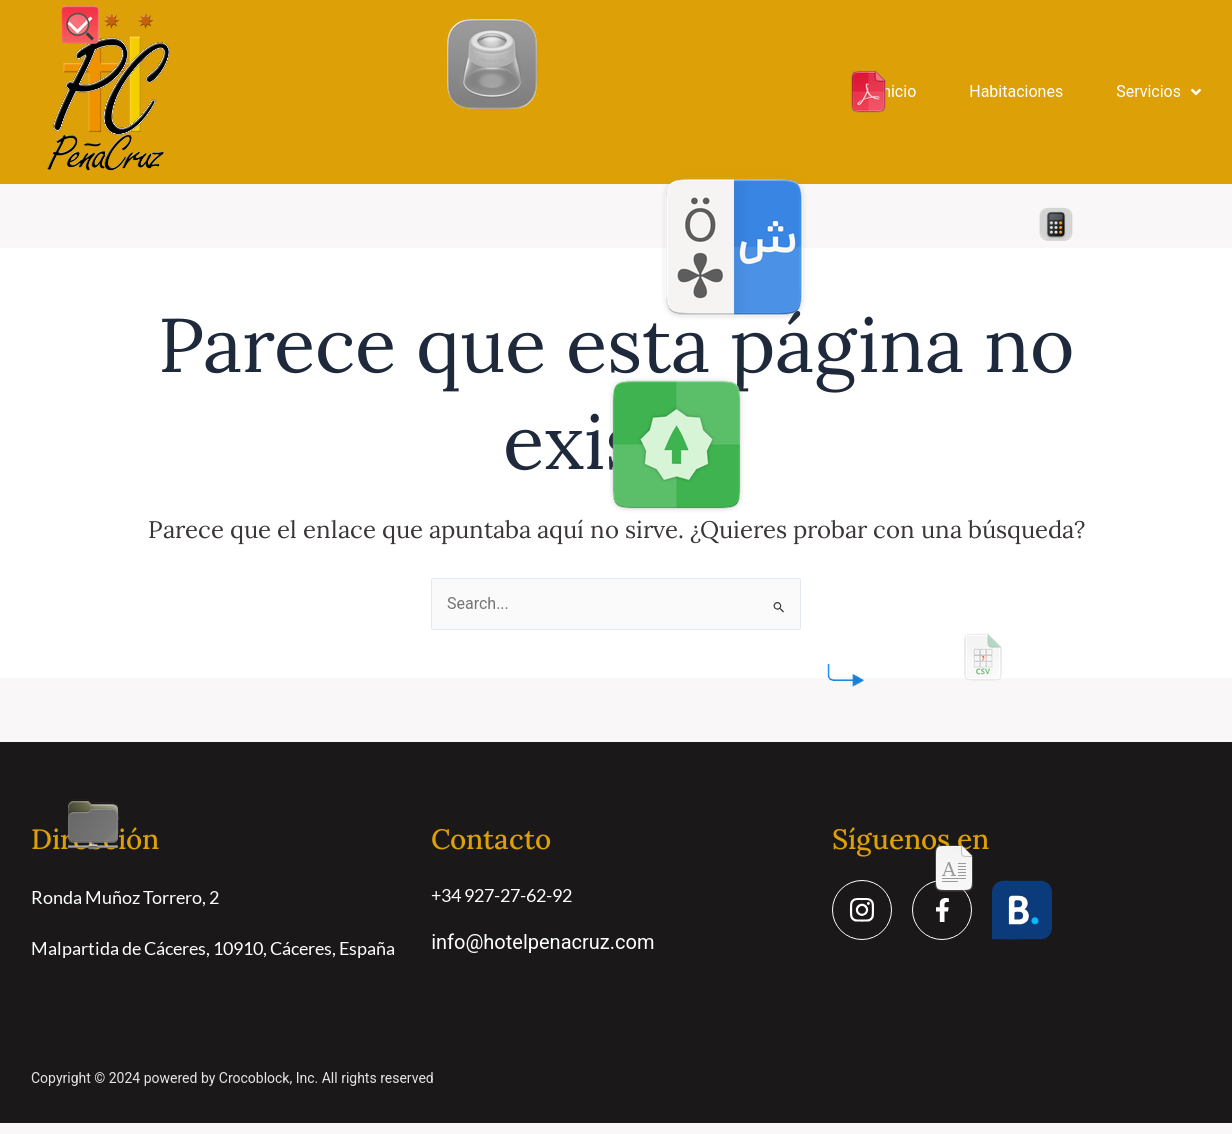 The width and height of the screenshot is (1232, 1134). What do you see at coordinates (846, 672) in the screenshot?
I see `forward an email message` at bounding box center [846, 672].